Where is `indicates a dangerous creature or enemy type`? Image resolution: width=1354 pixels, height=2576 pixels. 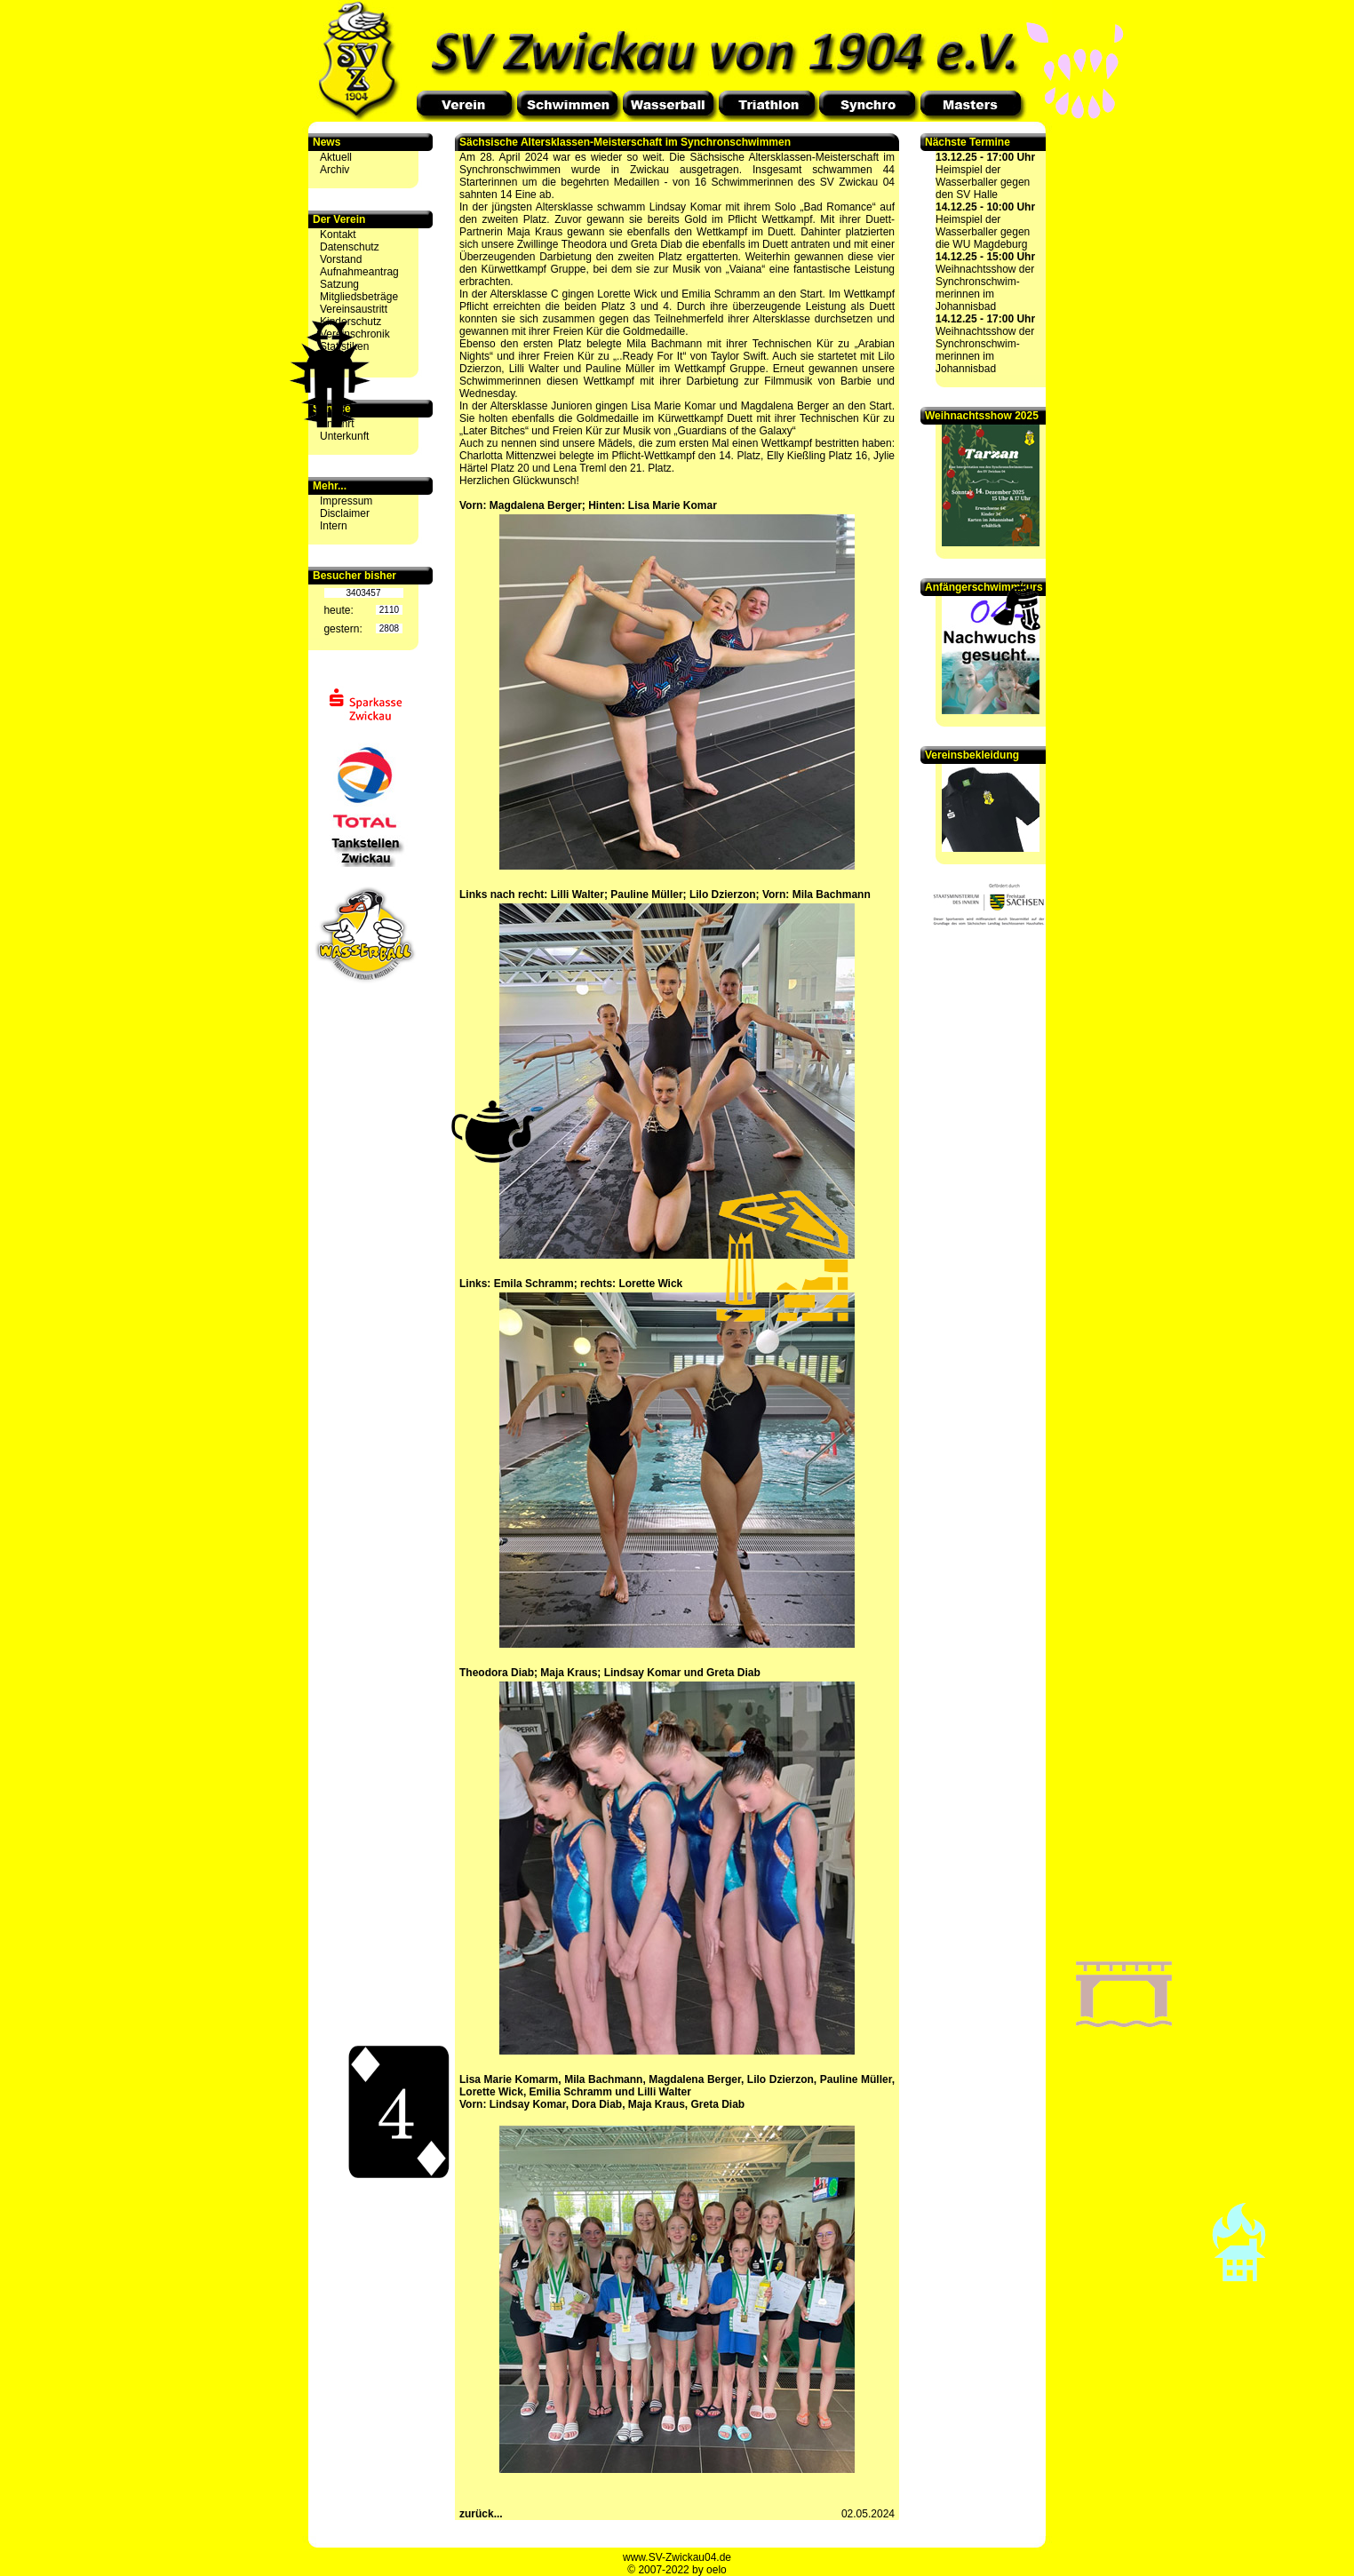 indicates a dangerous creature or enemy type is located at coordinates (1074, 68).